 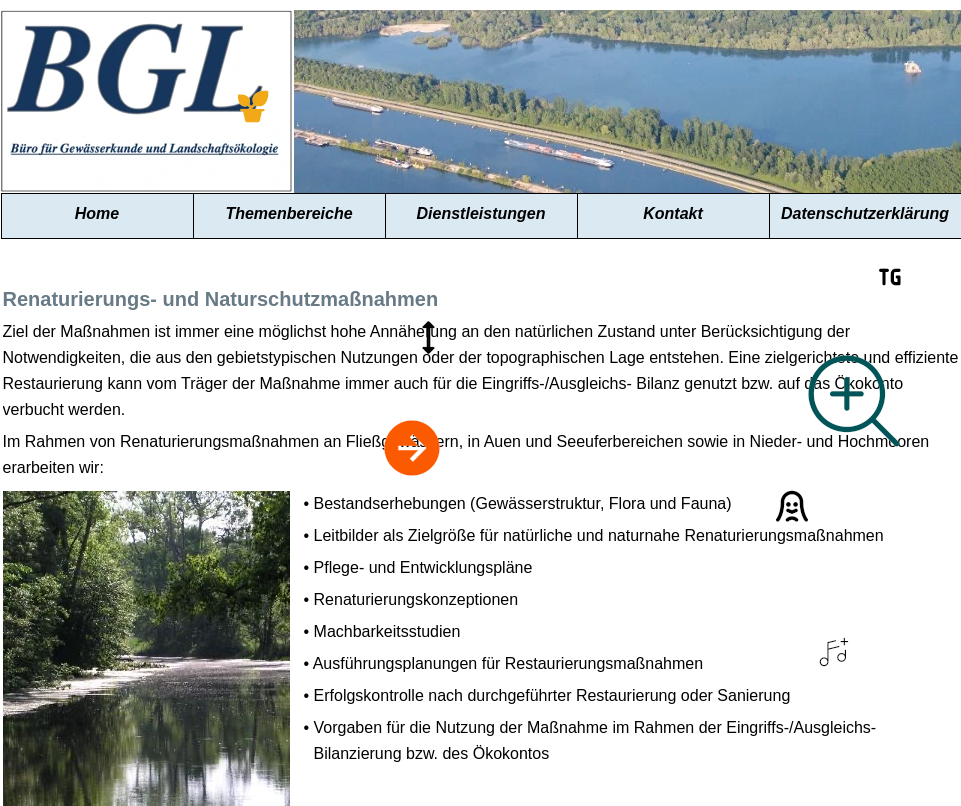 I want to click on access plant care or gardening features, so click(x=252, y=106).